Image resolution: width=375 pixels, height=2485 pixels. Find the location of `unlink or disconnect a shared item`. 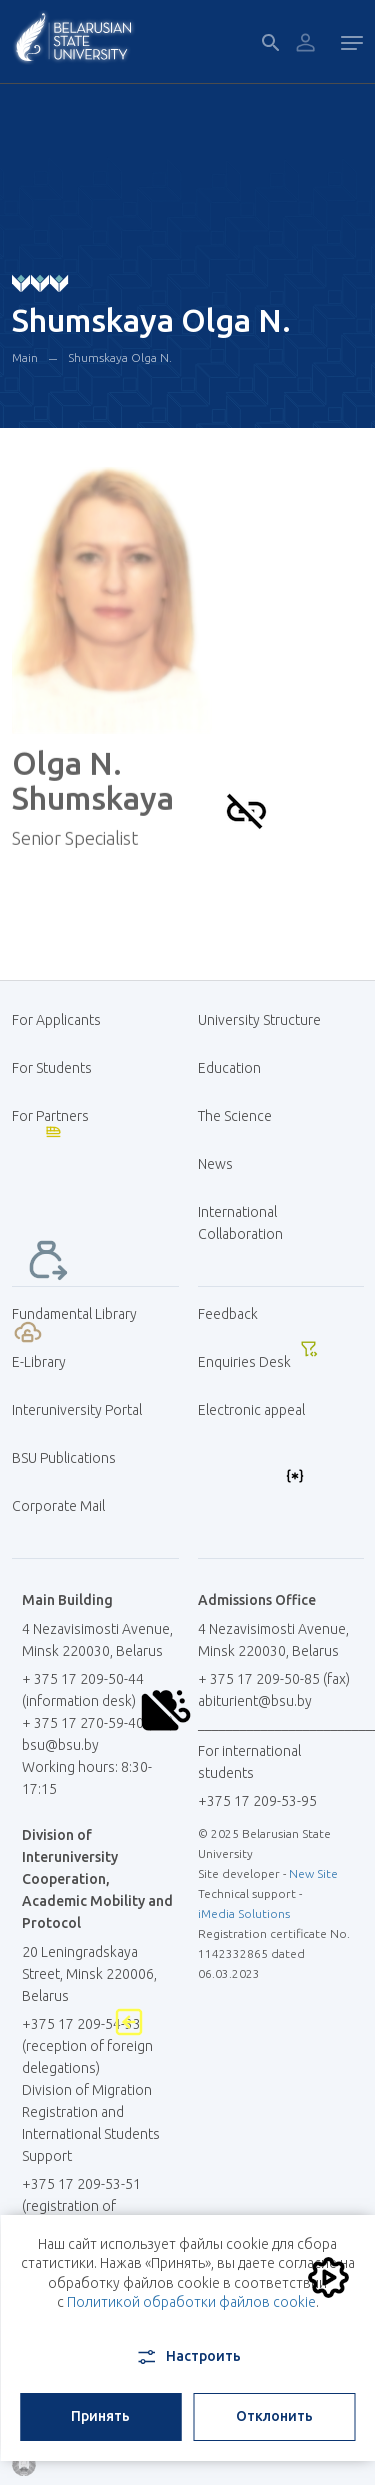

unlink or disconnect a shared item is located at coordinates (246, 811).